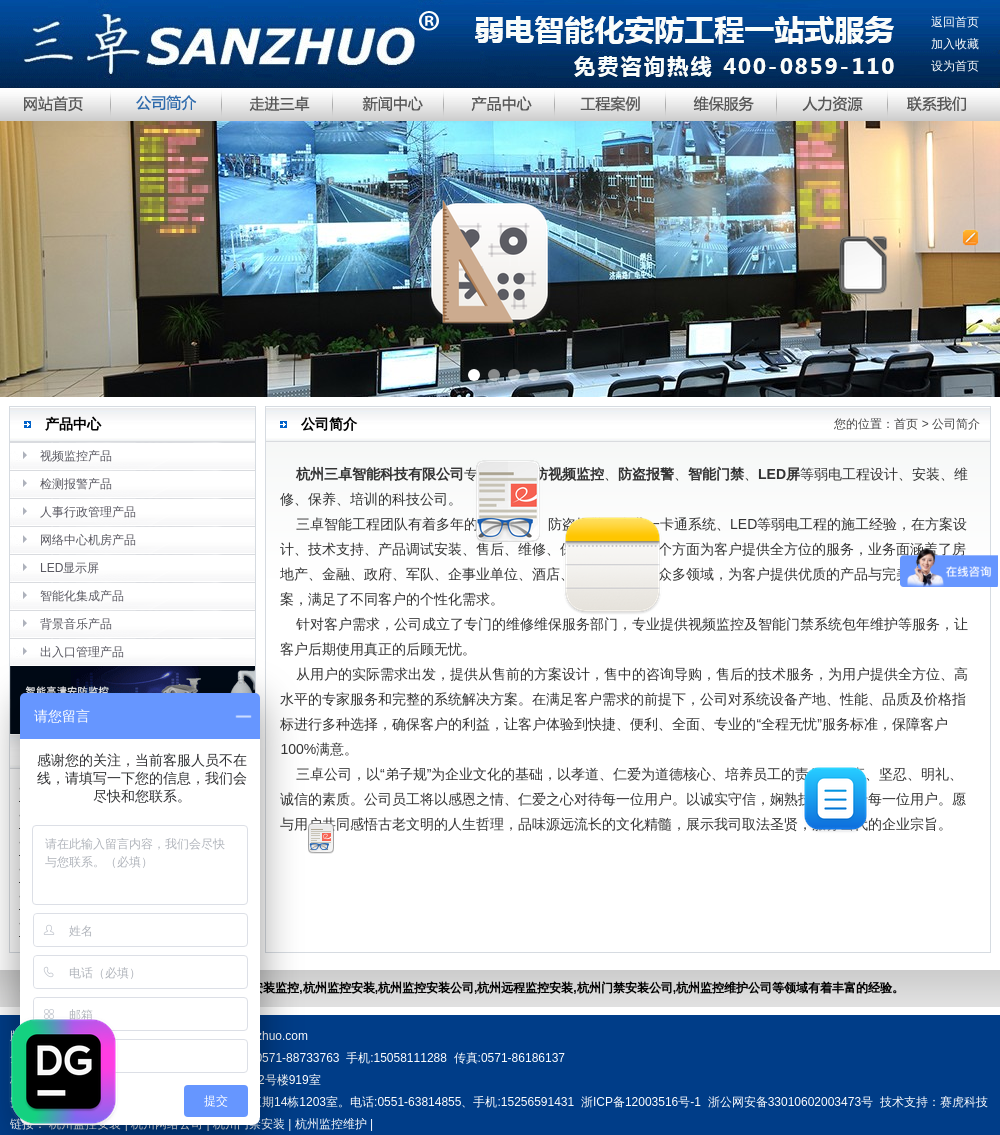 The image size is (1000, 1135). Describe the element at coordinates (489, 261) in the screenshot. I see `open symbolic preview app` at that location.